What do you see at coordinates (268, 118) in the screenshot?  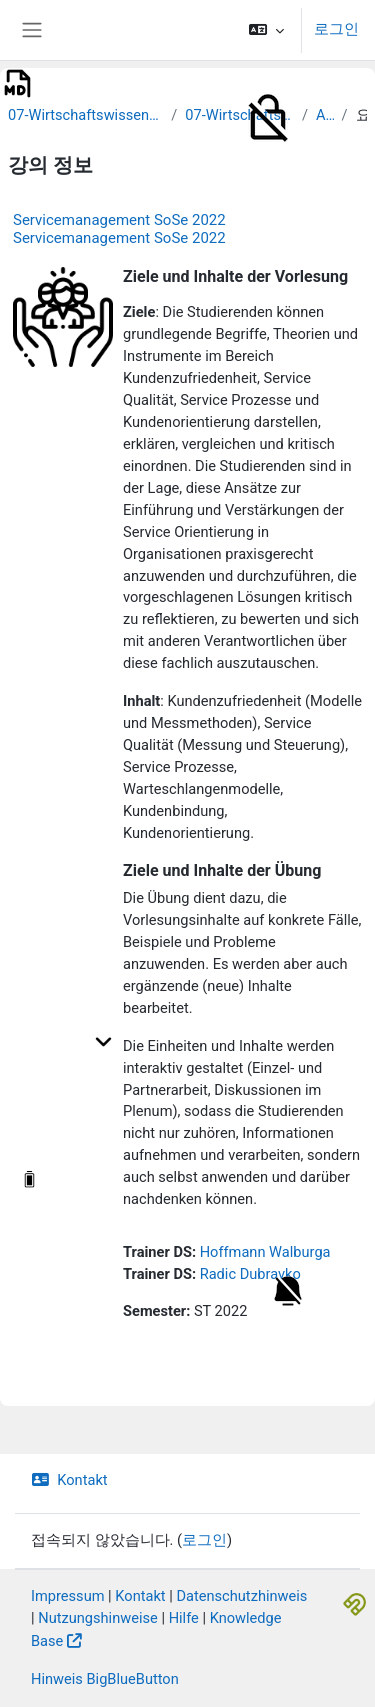 I see `indicates an unencrypted or insecure email connection` at bounding box center [268, 118].